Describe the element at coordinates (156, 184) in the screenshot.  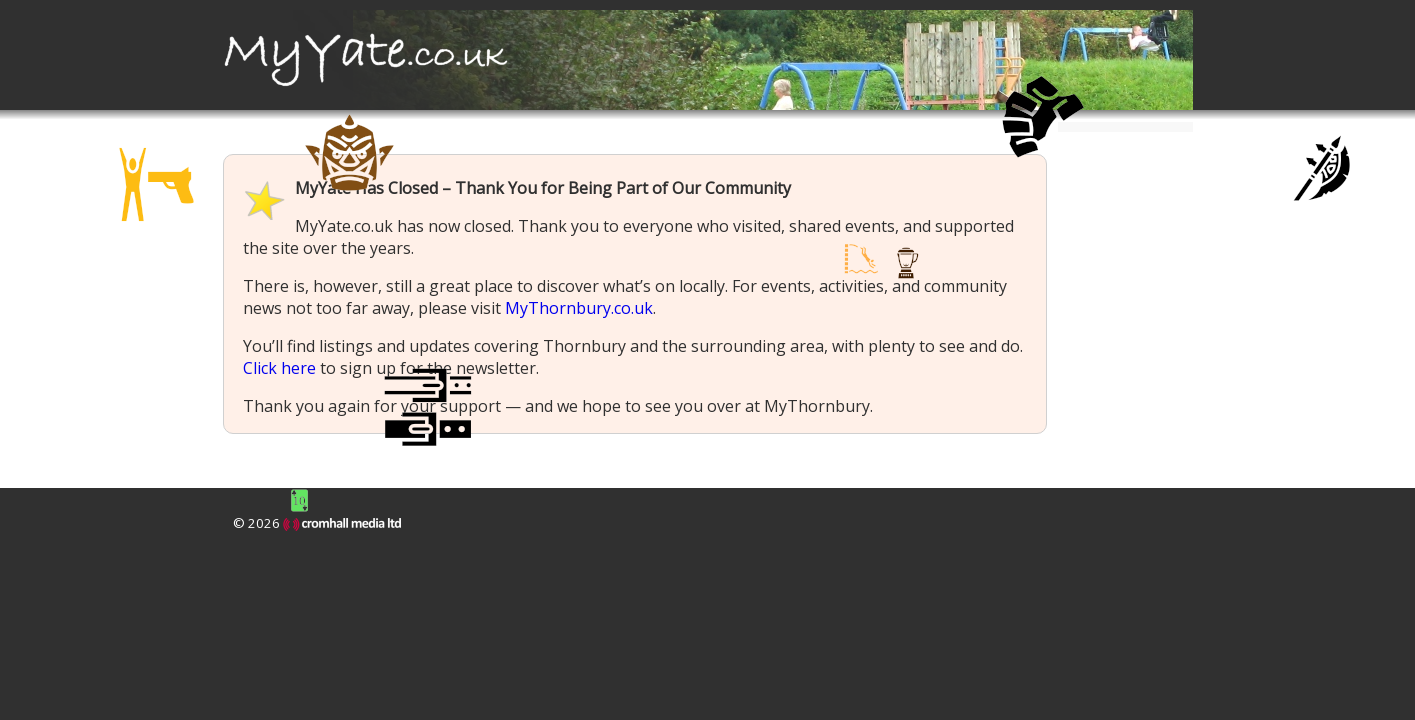
I see `indicates arrest or surrender scenario in a game` at that location.